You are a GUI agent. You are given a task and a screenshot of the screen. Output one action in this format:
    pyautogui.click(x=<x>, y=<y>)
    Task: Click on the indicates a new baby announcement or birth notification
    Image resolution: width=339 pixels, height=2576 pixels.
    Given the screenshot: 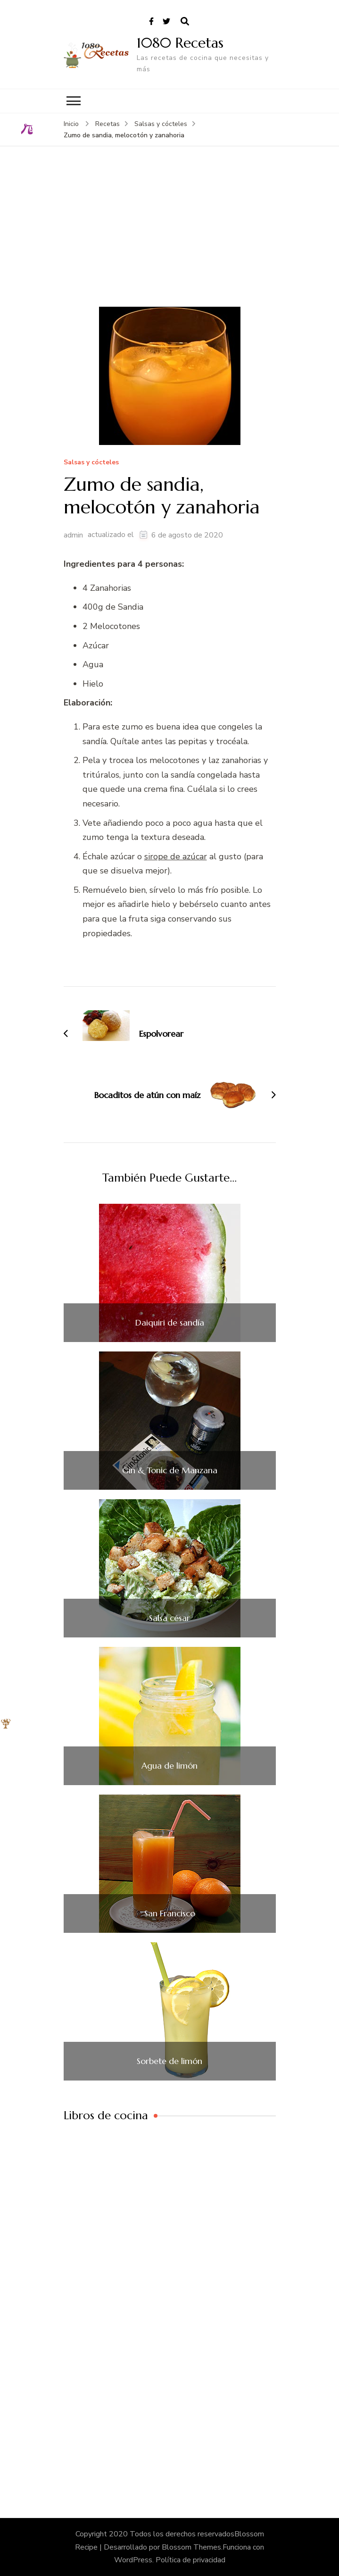 What is the action you would take?
    pyautogui.click(x=27, y=128)
    